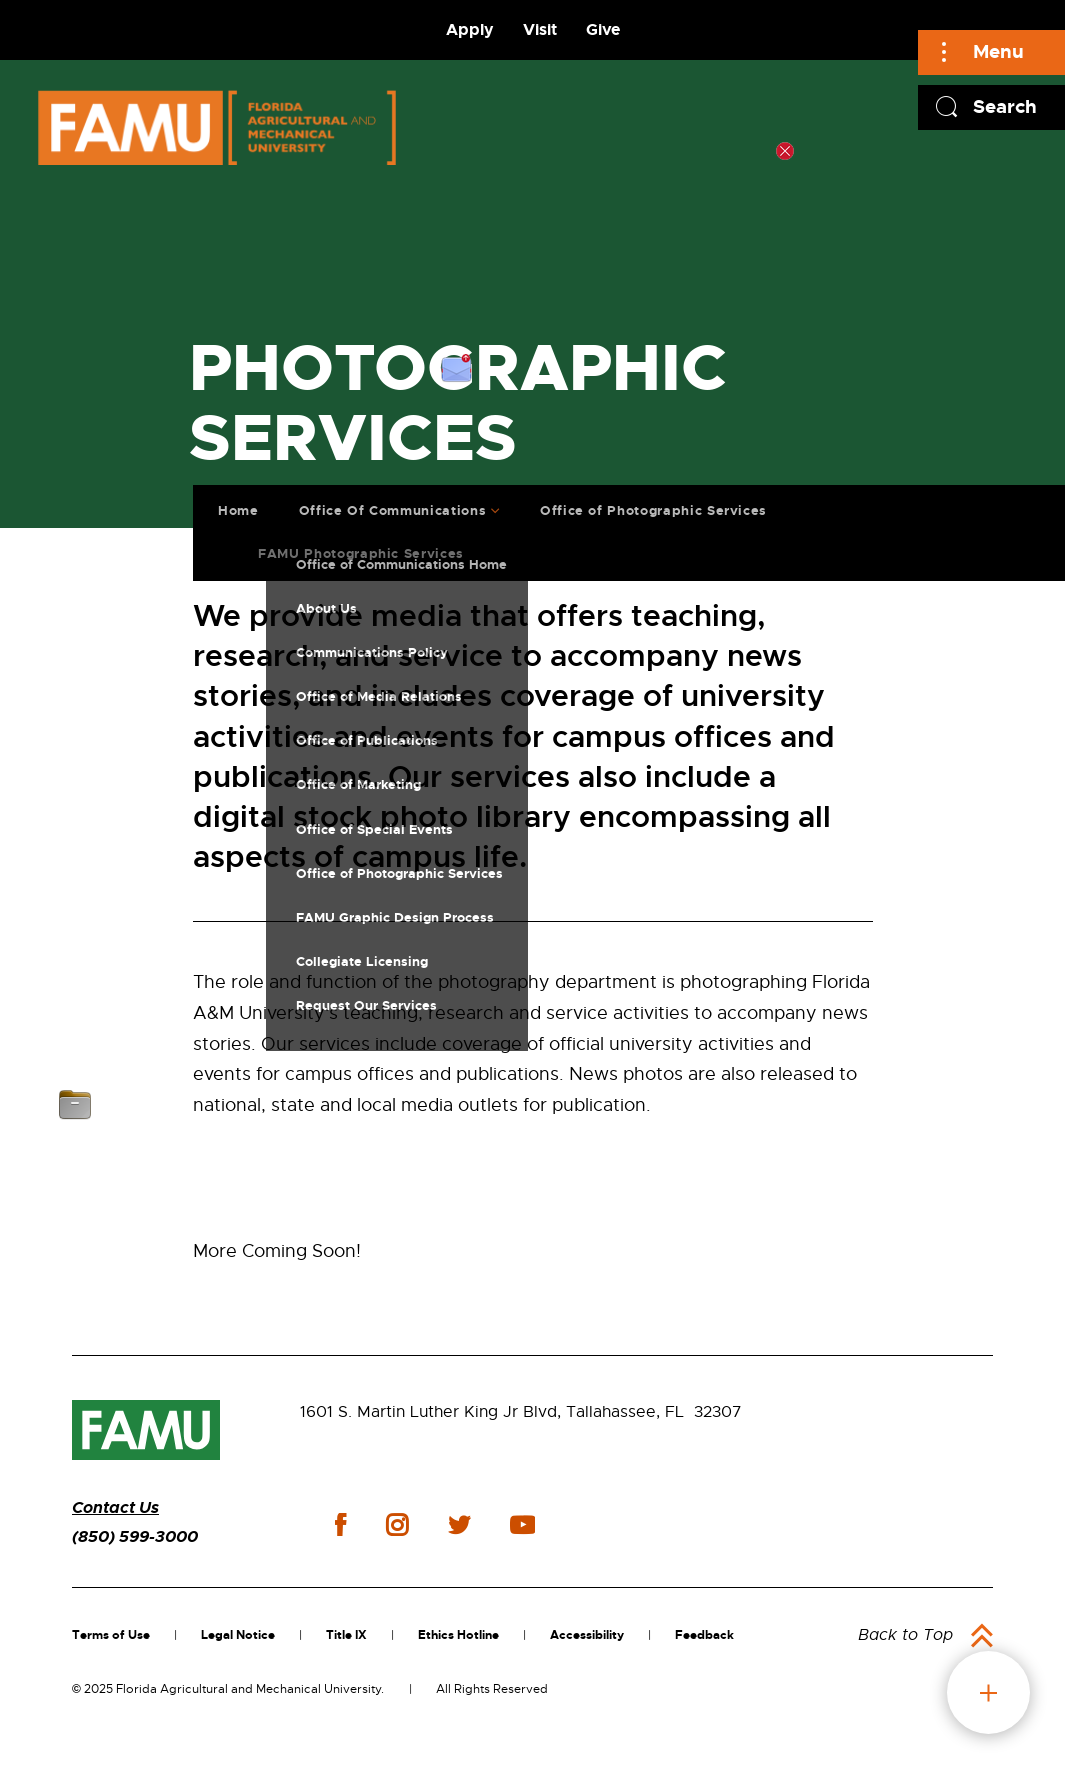 This screenshot has width=1065, height=1767. Describe the element at coordinates (75, 1104) in the screenshot. I see `open the file manager` at that location.